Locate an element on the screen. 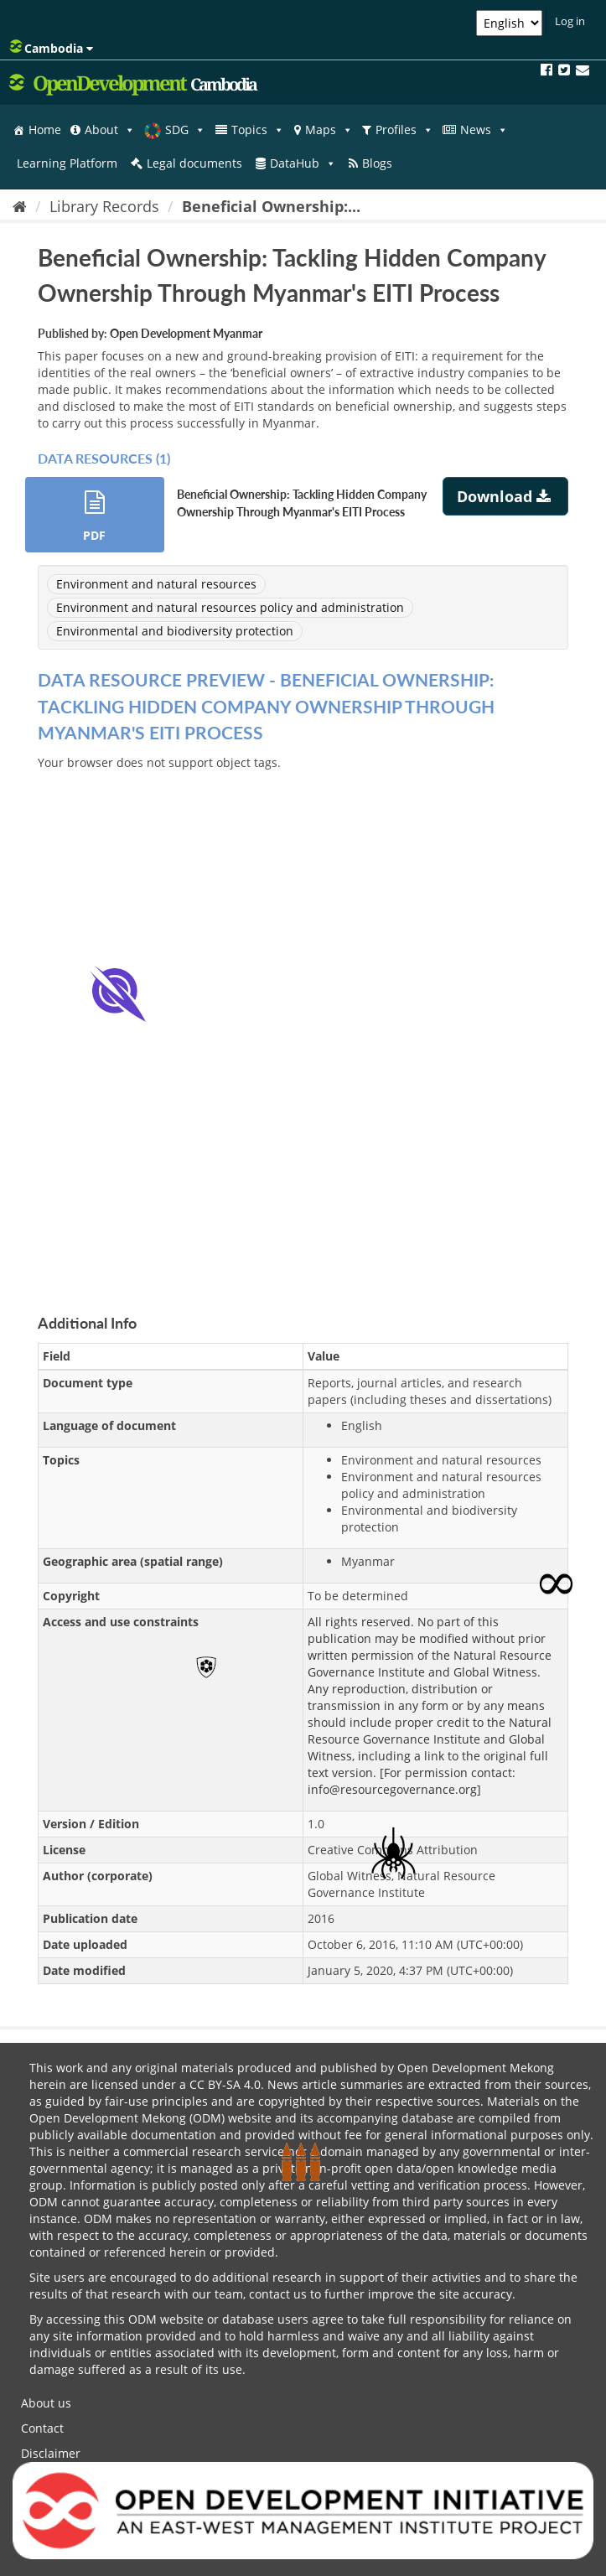  indicates a successful hit or target achieved is located at coordinates (117, 993).